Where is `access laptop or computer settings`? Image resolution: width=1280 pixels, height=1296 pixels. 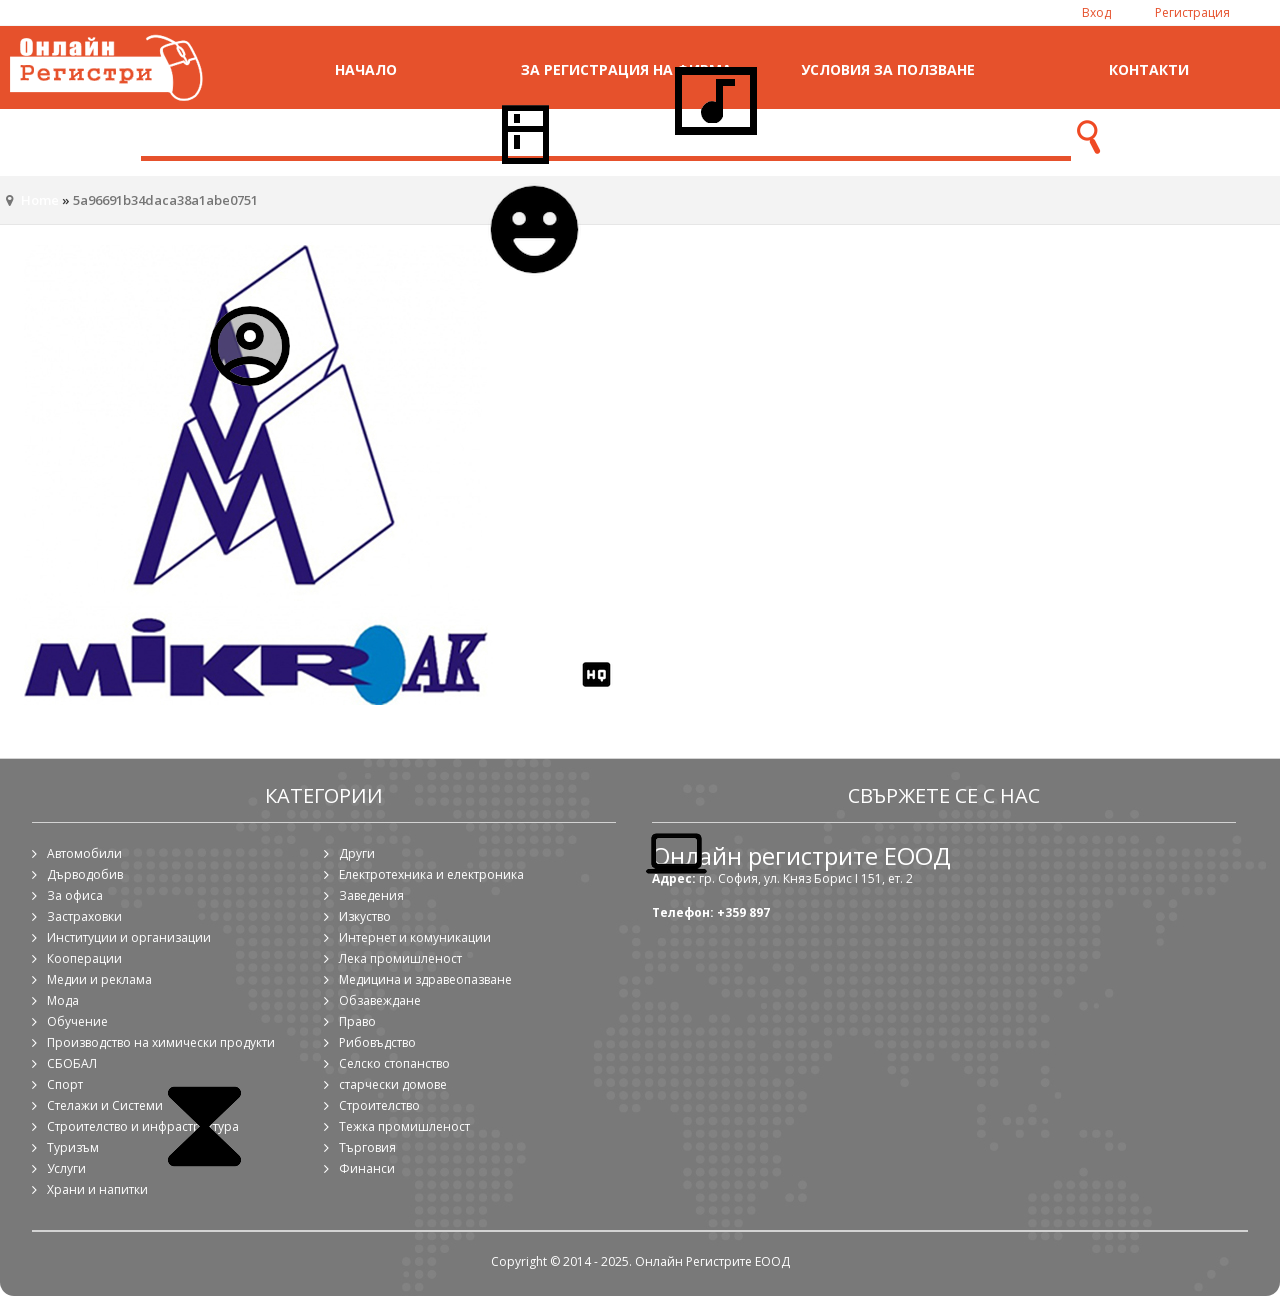
access laptop or computer settings is located at coordinates (676, 853).